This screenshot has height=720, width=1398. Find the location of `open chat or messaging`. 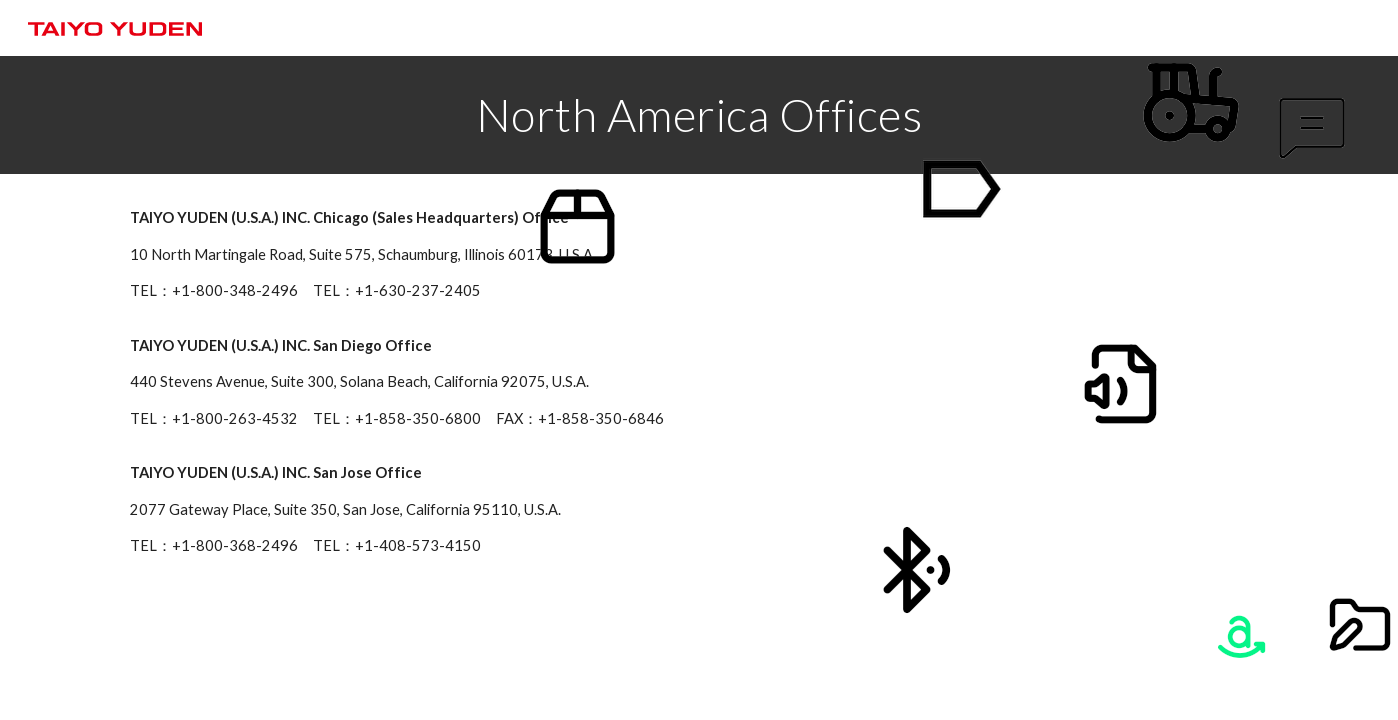

open chat or messaging is located at coordinates (1312, 123).